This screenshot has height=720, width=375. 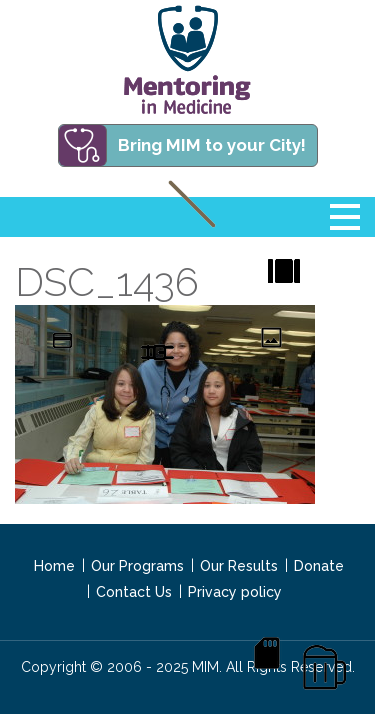 I want to click on access SD card storage, so click(x=267, y=653).